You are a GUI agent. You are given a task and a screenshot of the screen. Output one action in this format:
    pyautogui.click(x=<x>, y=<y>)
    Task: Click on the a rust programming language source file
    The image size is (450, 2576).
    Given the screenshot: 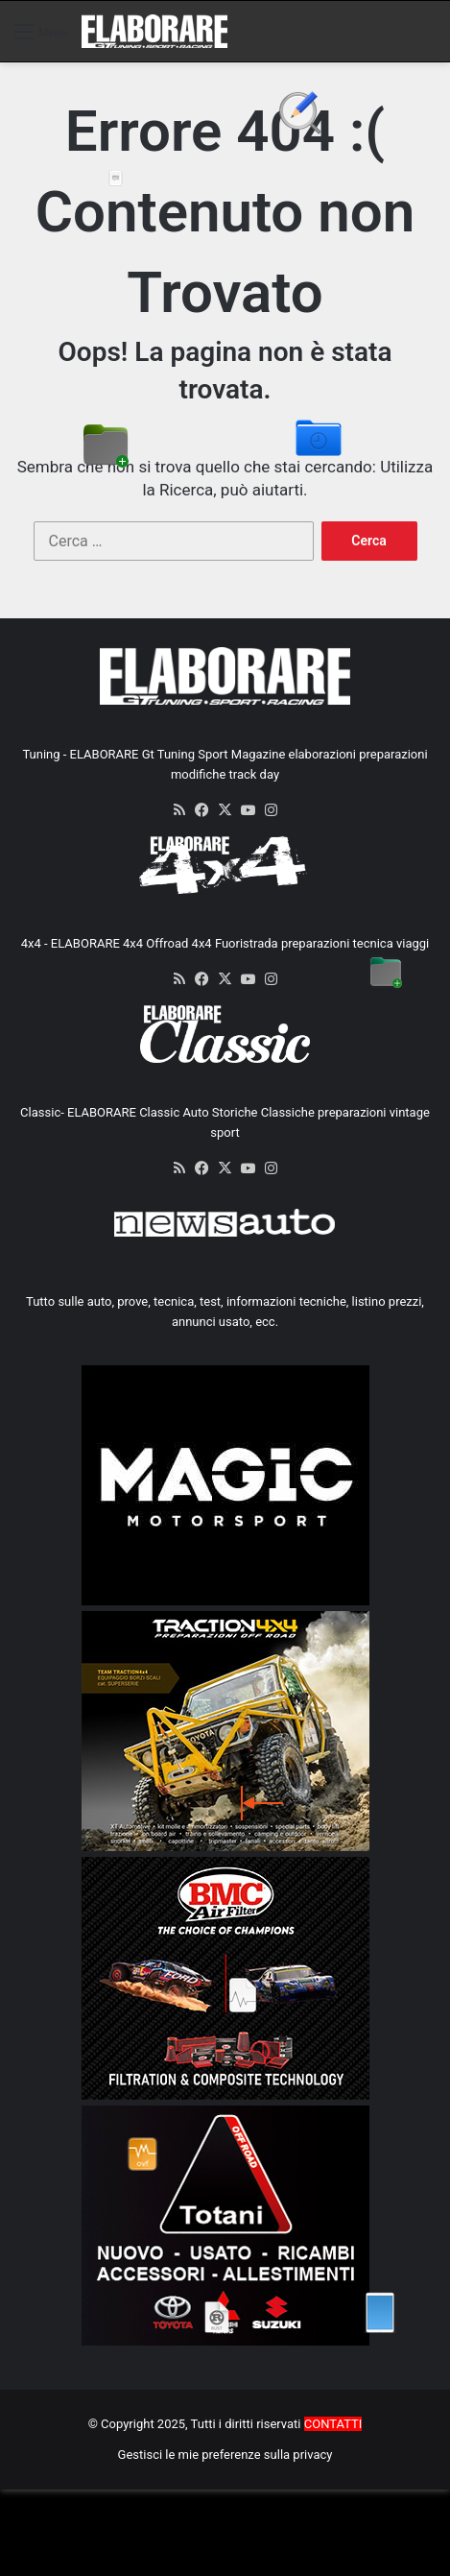 What is the action you would take?
    pyautogui.click(x=217, y=2318)
    